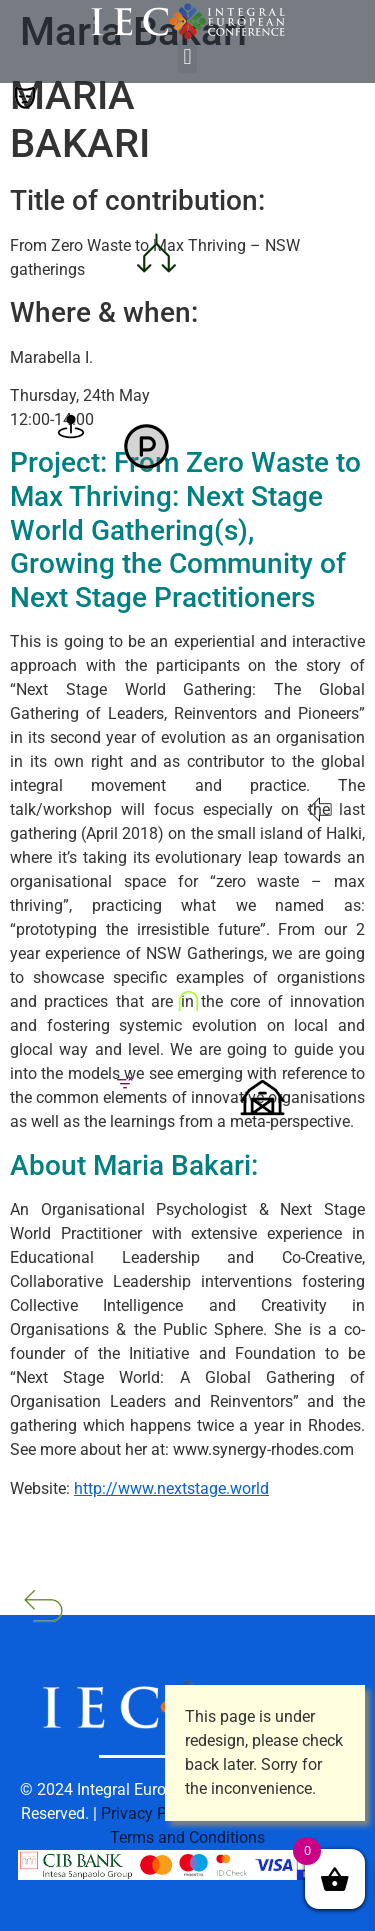 Image resolution: width=375 pixels, height=1931 pixels. What do you see at coordinates (146, 446) in the screenshot?
I see `indicates parking availability or location` at bounding box center [146, 446].